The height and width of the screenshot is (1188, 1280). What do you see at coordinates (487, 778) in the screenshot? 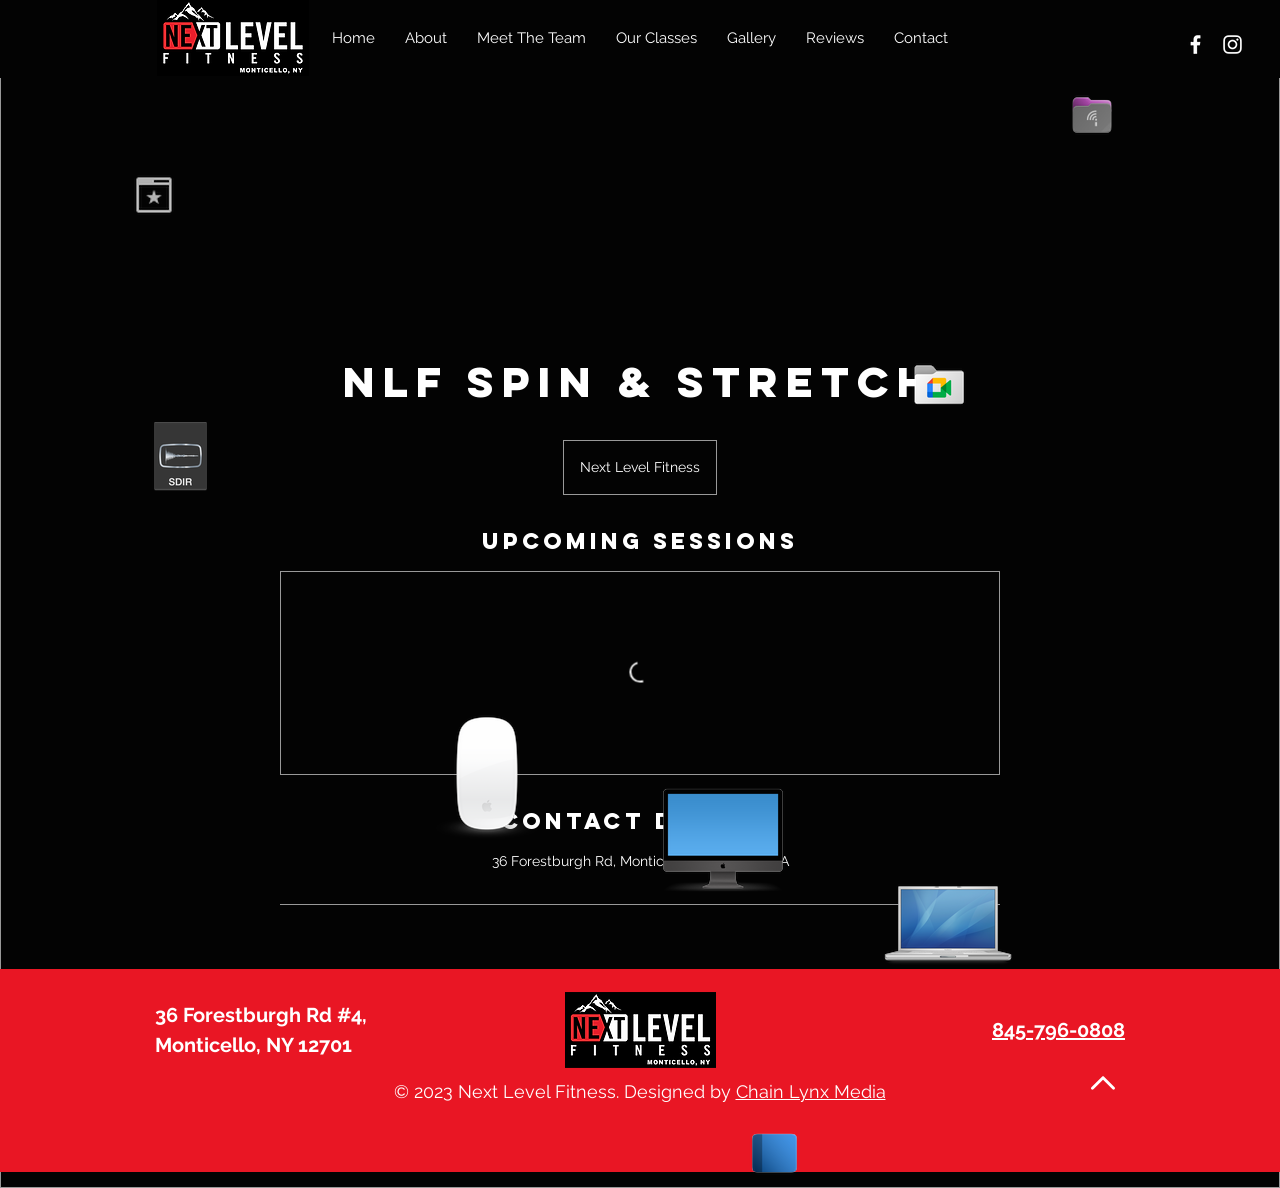
I see `connect or manage apple magic mouse via bluetooth` at bounding box center [487, 778].